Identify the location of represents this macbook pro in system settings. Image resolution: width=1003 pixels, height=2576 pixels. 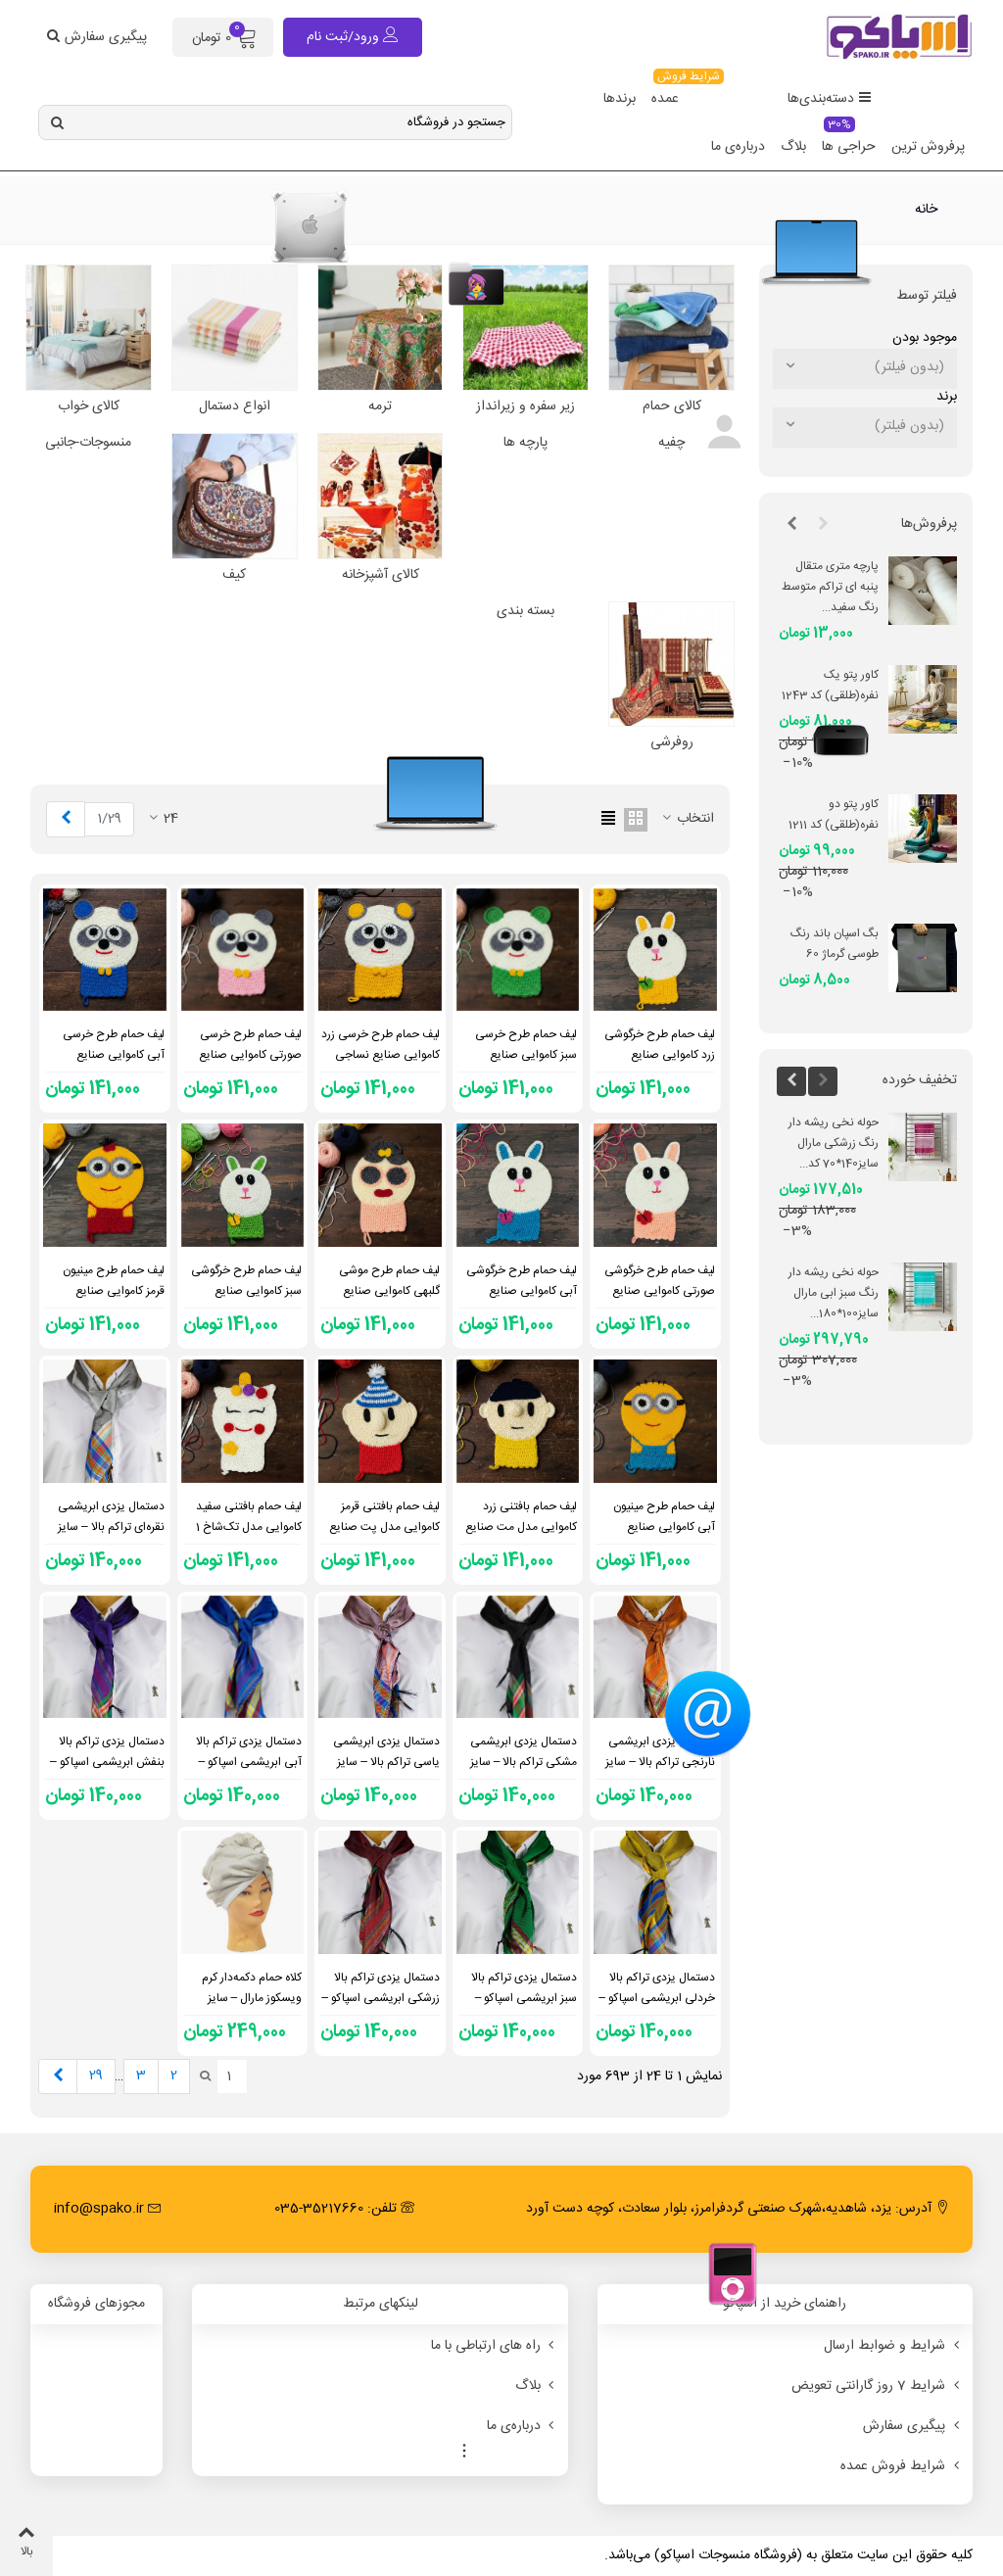
(816, 243).